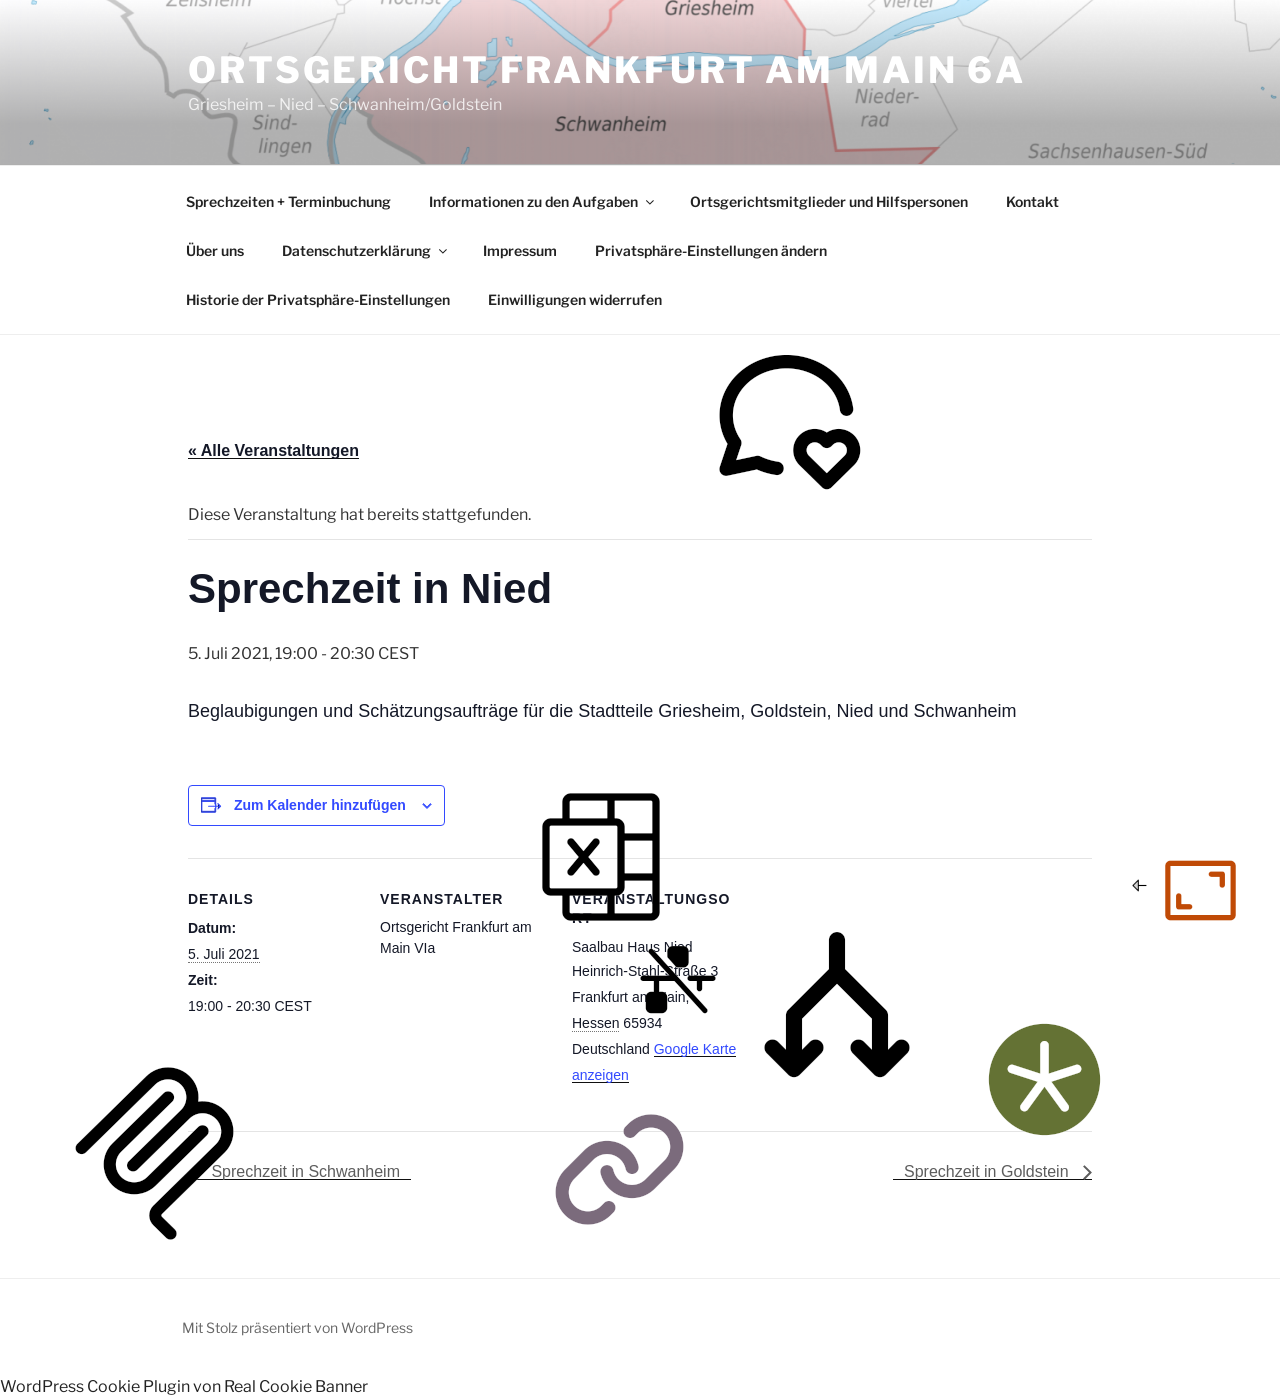 Image resolution: width=1280 pixels, height=1399 pixels. I want to click on split content into multiple paths, so click(837, 1010).